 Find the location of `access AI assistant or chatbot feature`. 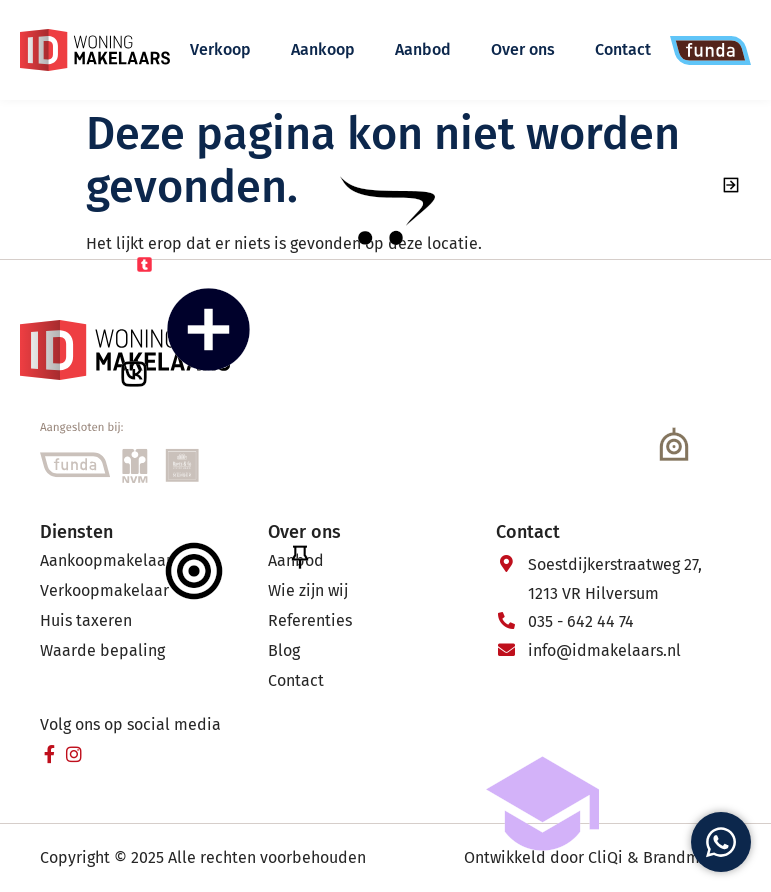

access AI assistant or chatbot feature is located at coordinates (674, 445).